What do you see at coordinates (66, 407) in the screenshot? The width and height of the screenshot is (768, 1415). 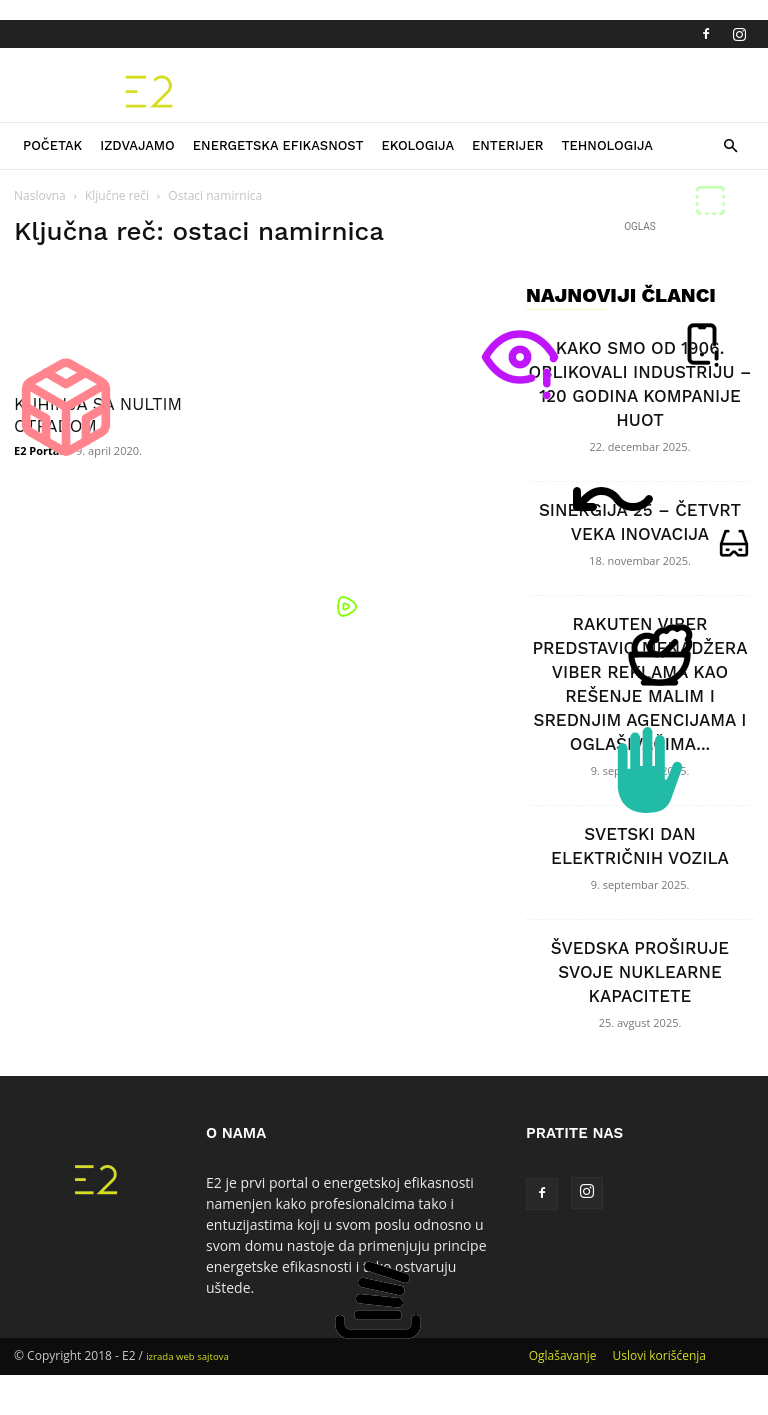 I see `open codesandbox development environment` at bounding box center [66, 407].